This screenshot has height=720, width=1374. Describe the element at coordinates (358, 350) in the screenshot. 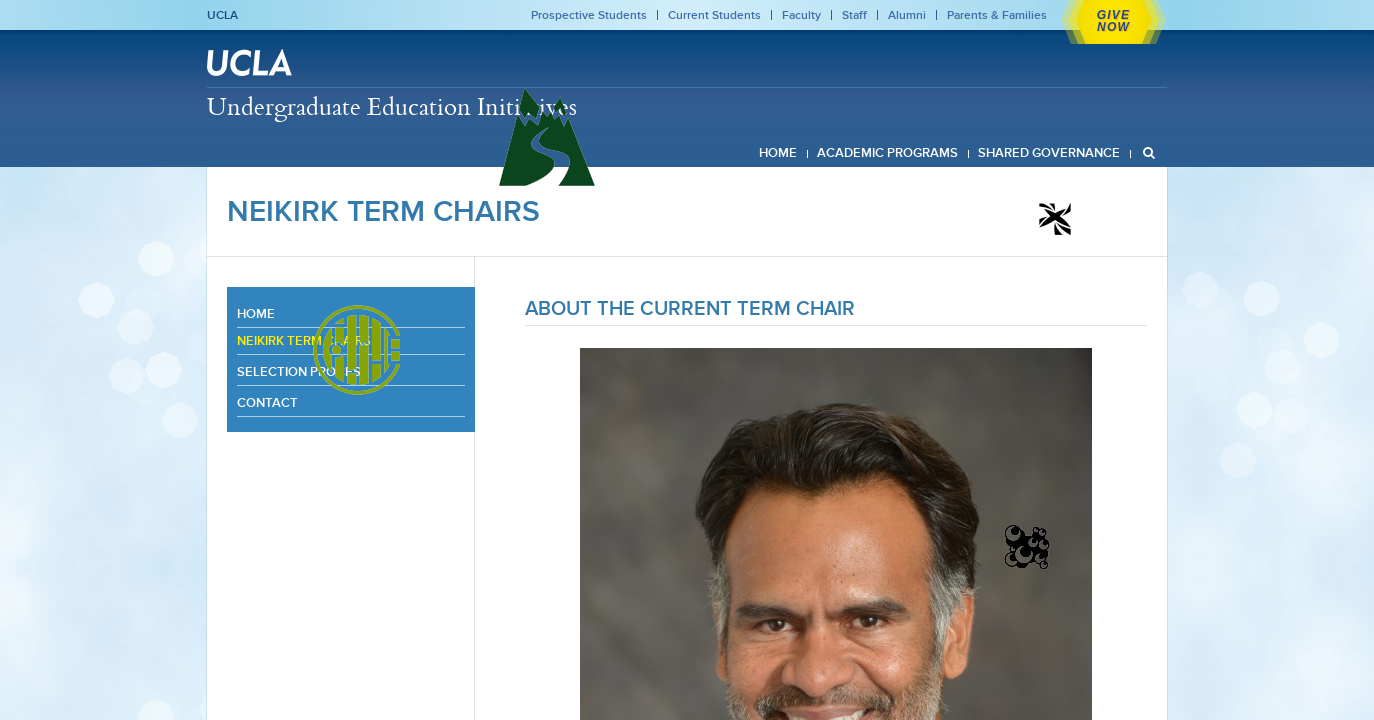

I see `access hobbit hole or fantasy dwelling location` at that location.